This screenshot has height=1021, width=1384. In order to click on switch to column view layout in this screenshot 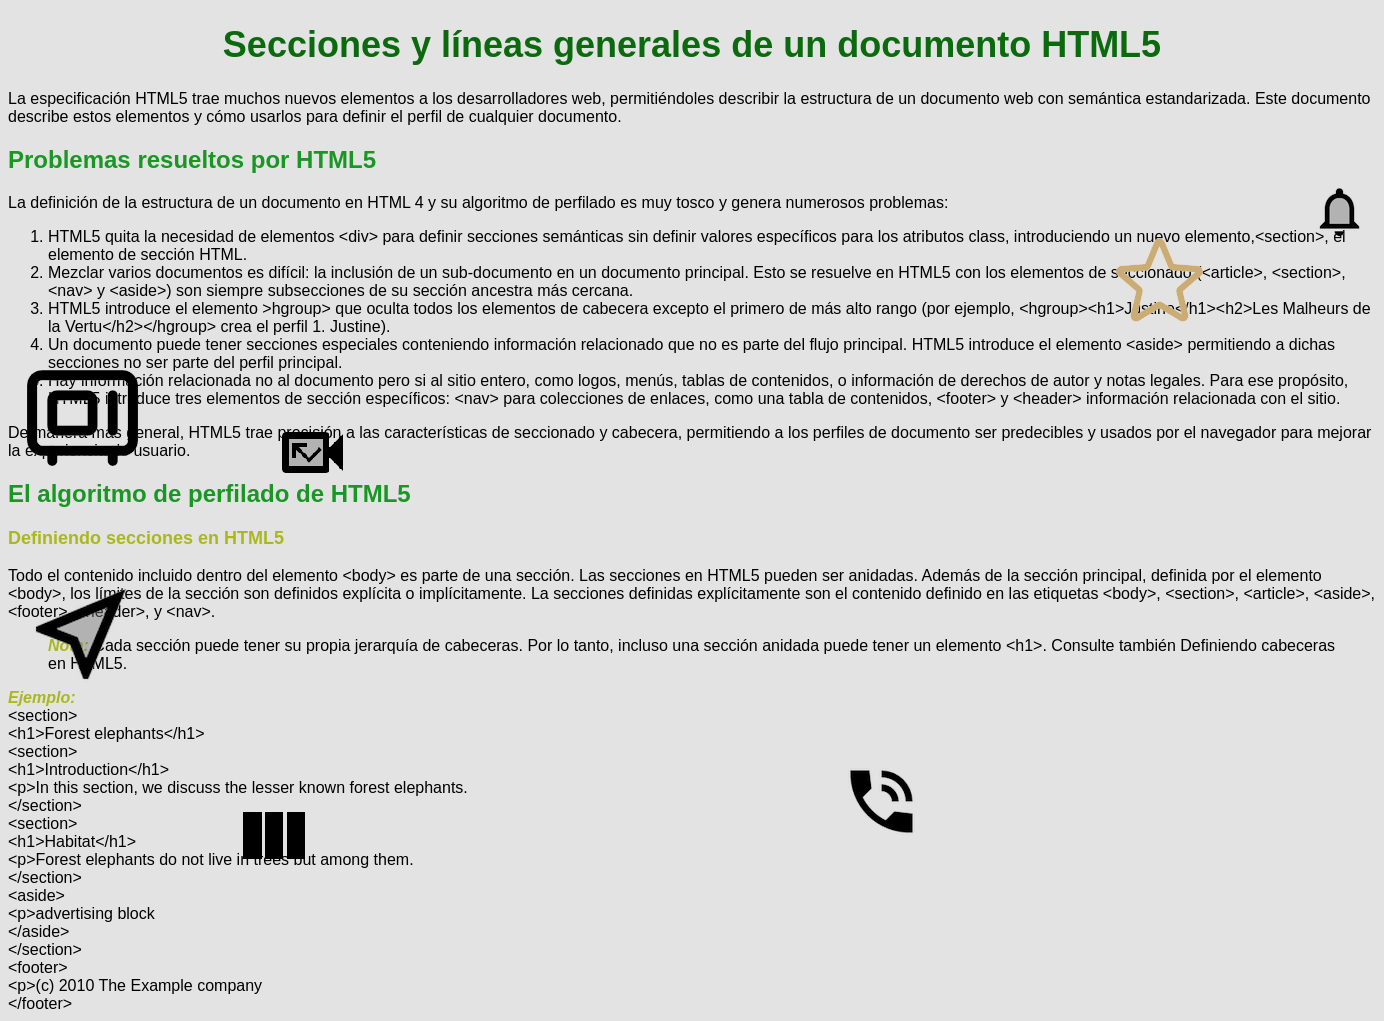, I will do `click(272, 837)`.